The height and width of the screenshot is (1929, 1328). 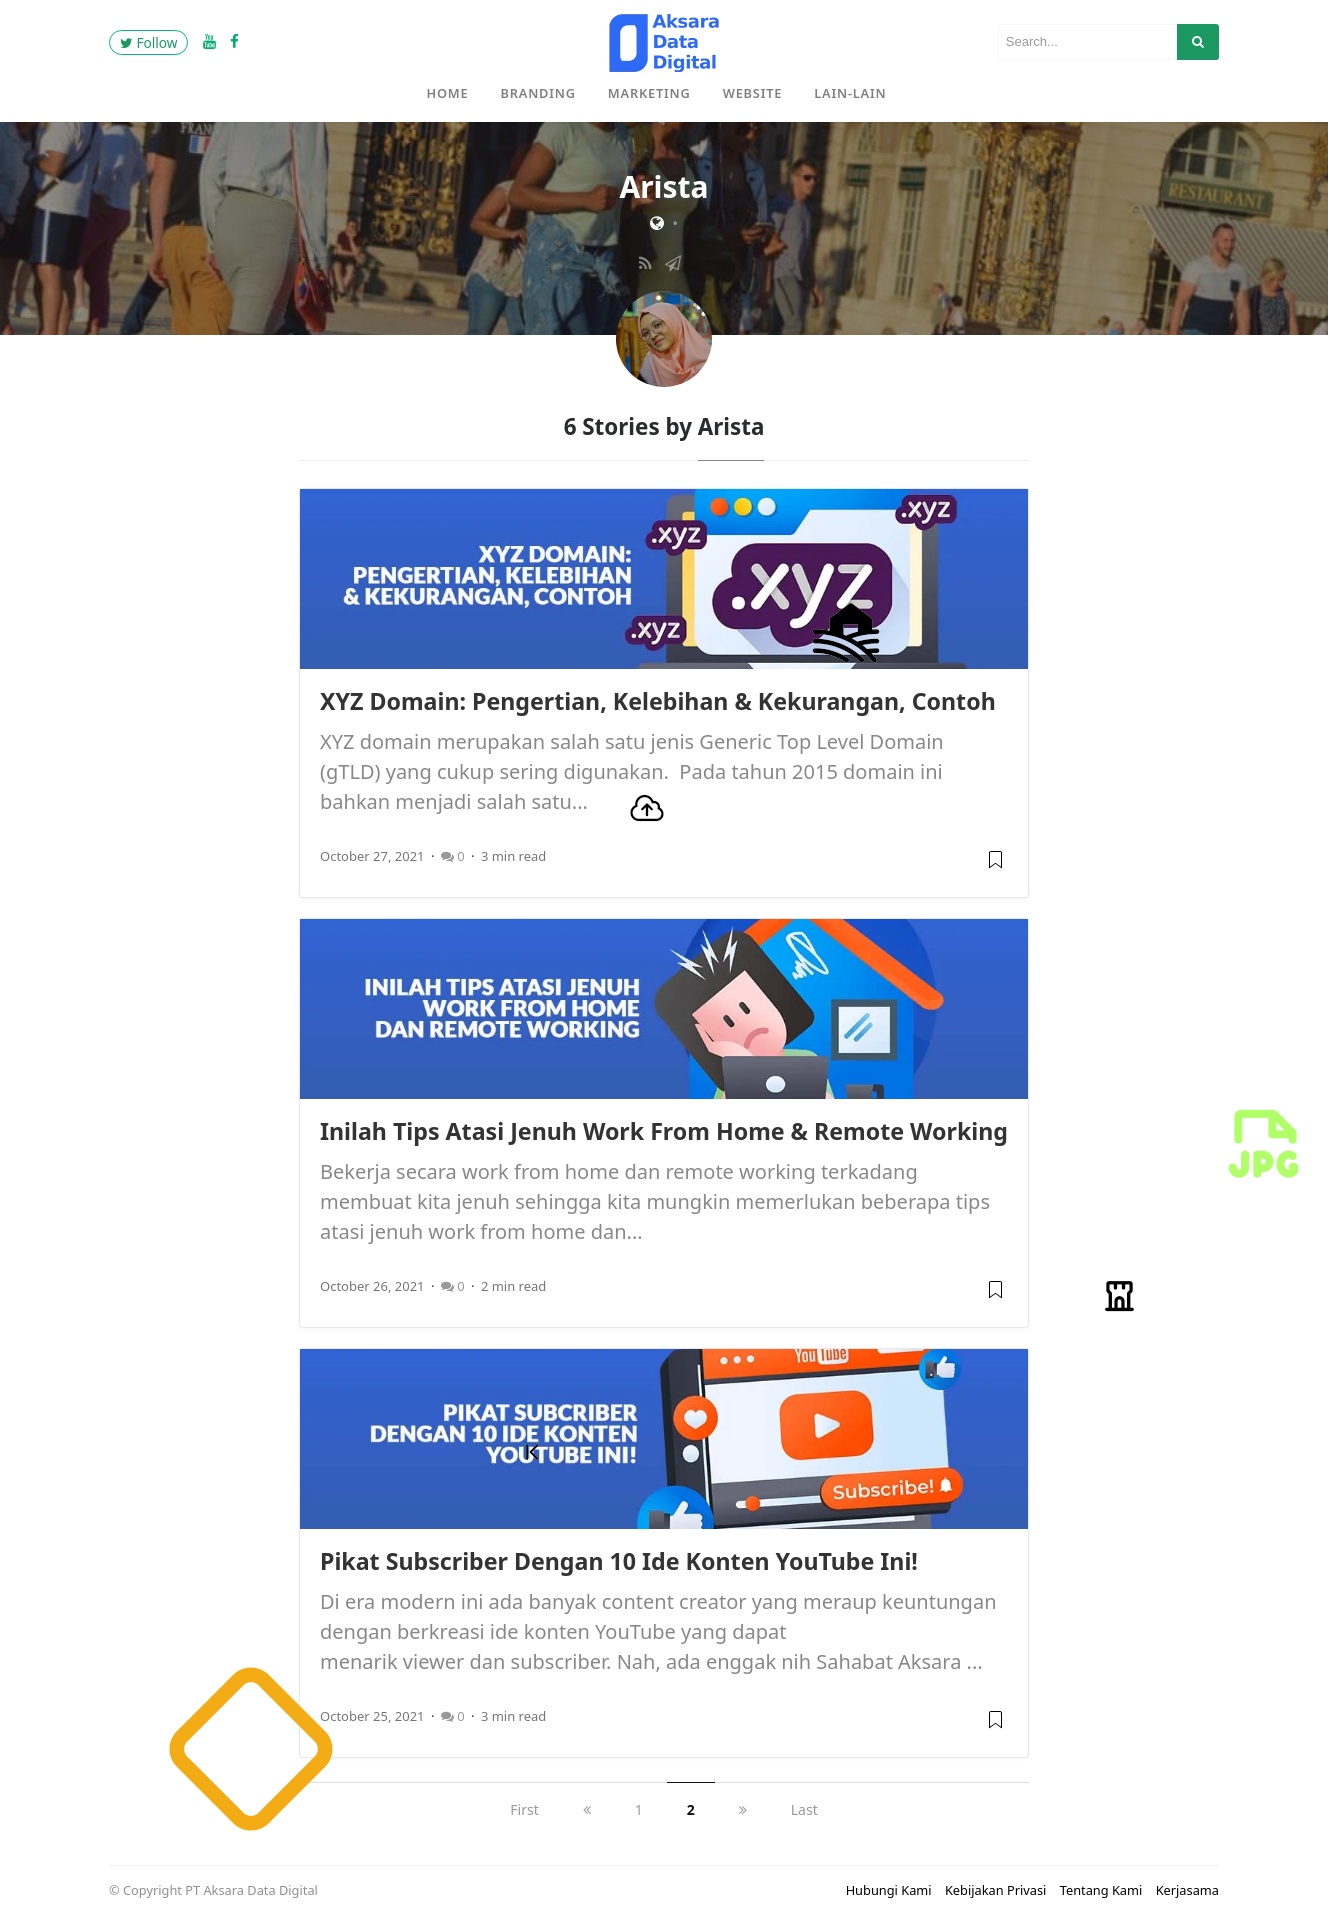 I want to click on navigate to the beginning or first item, so click(x=532, y=1452).